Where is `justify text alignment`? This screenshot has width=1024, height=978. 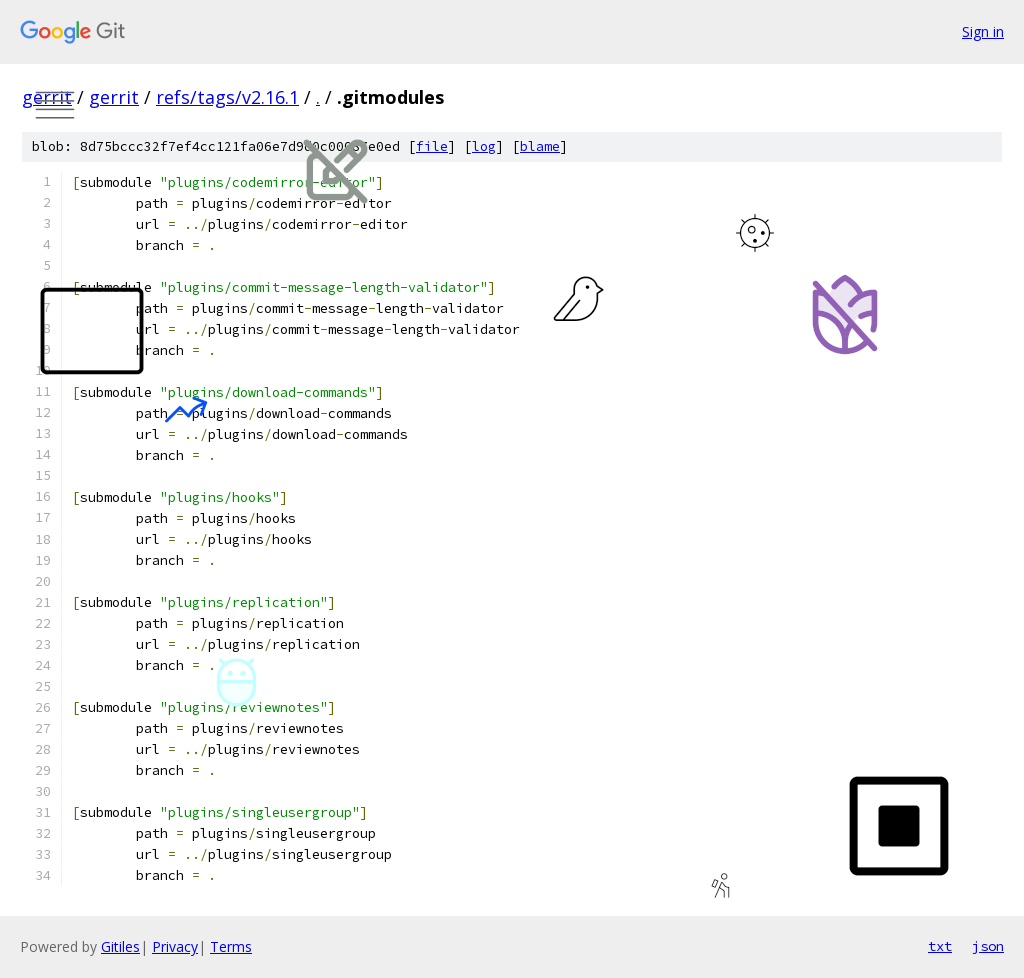
justify text alignment is located at coordinates (55, 106).